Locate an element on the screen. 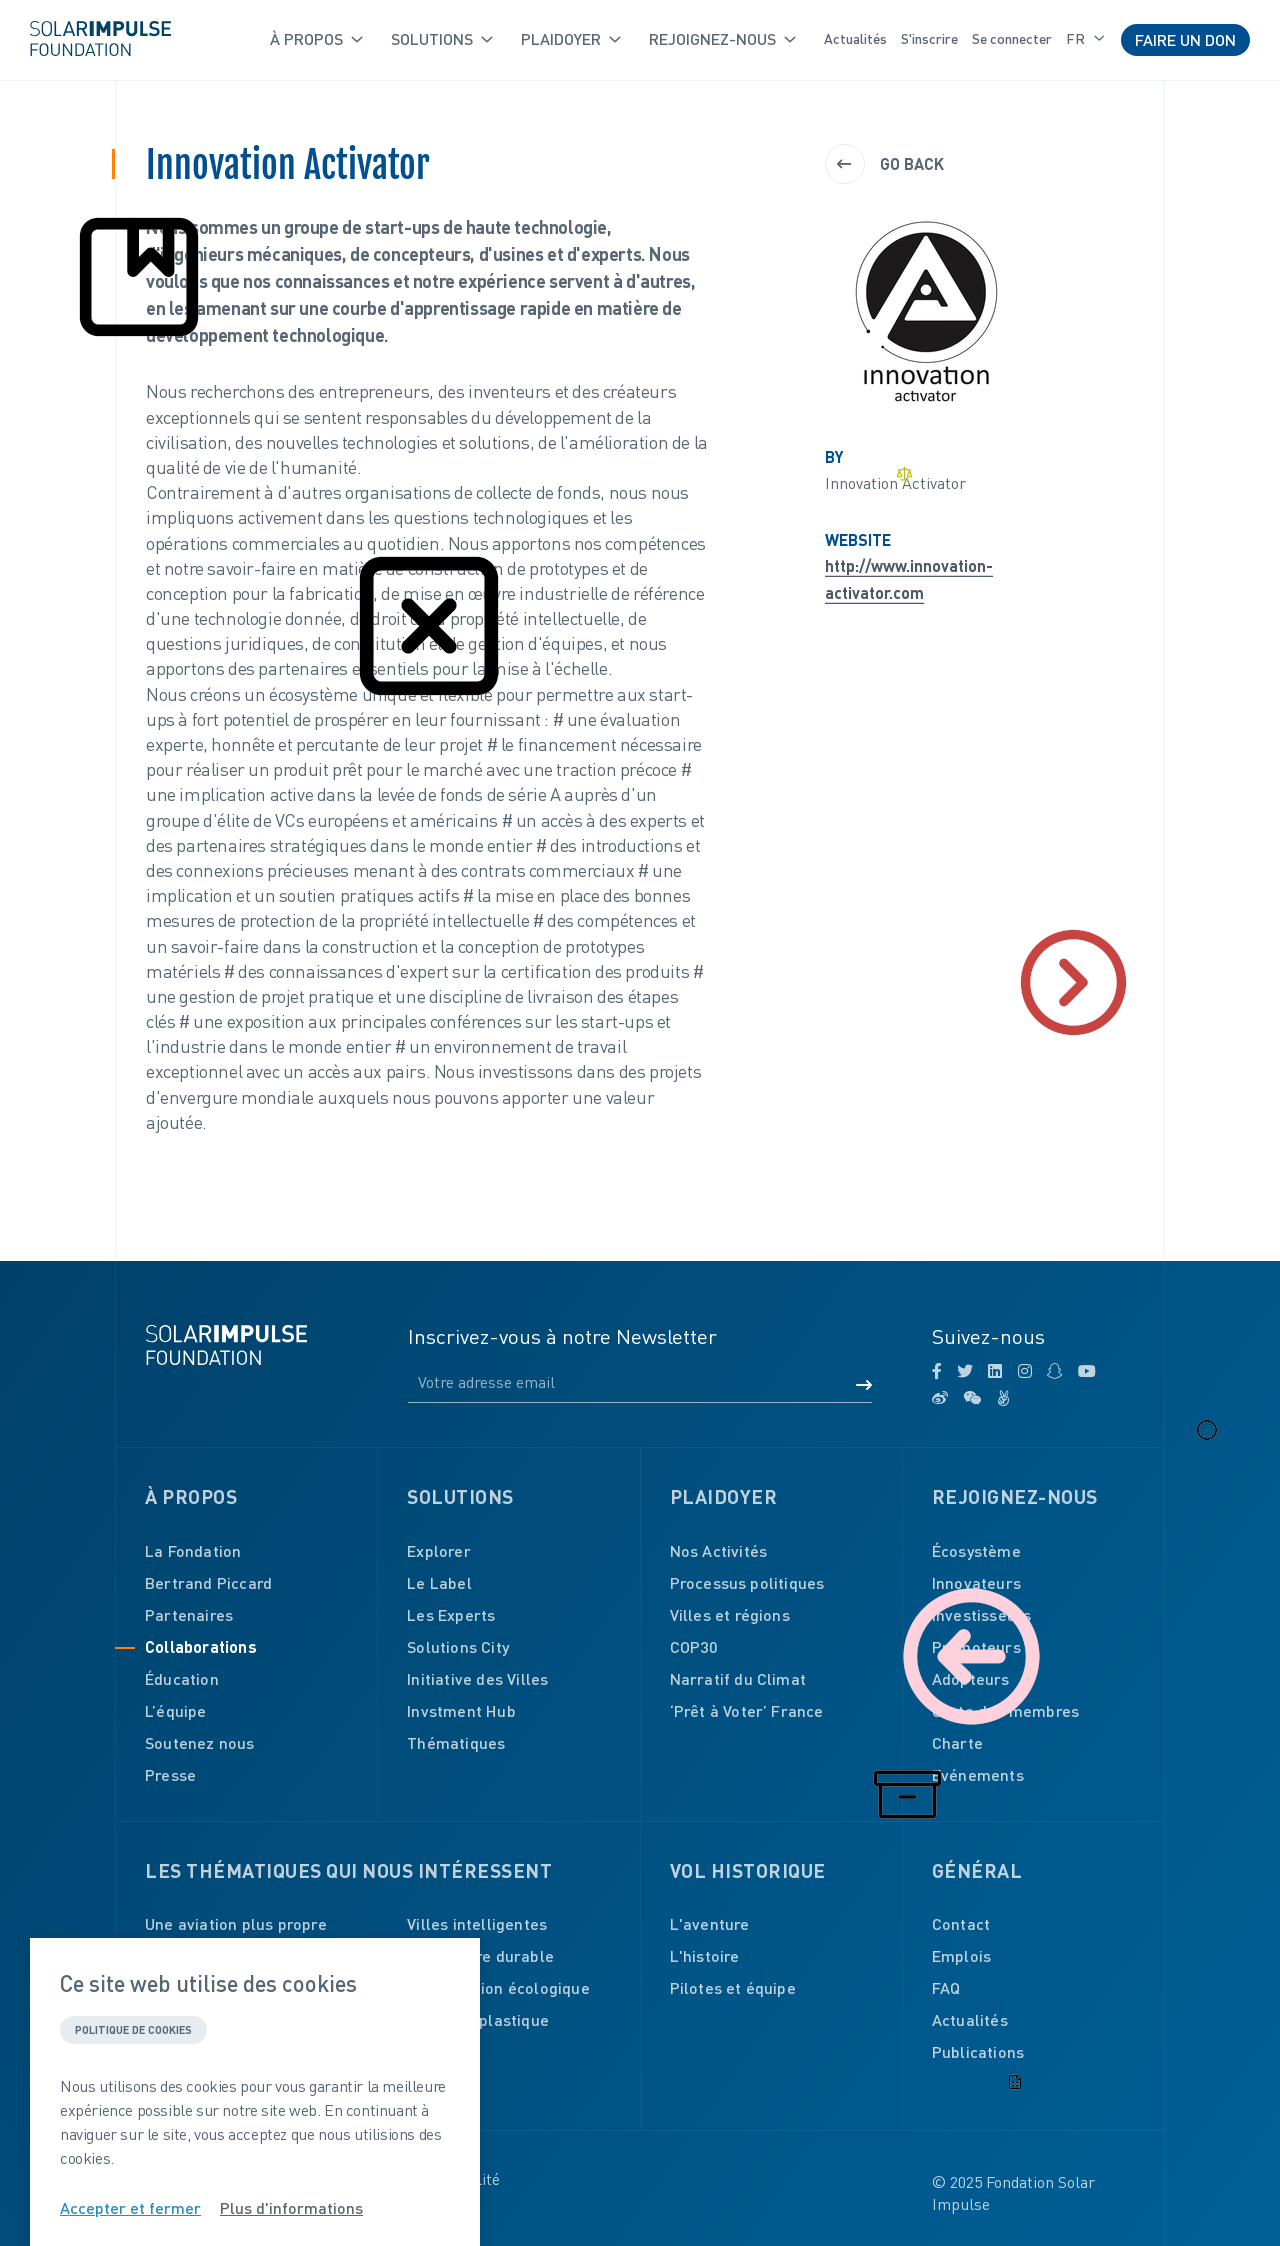  access legal or terms of service settings is located at coordinates (904, 473).